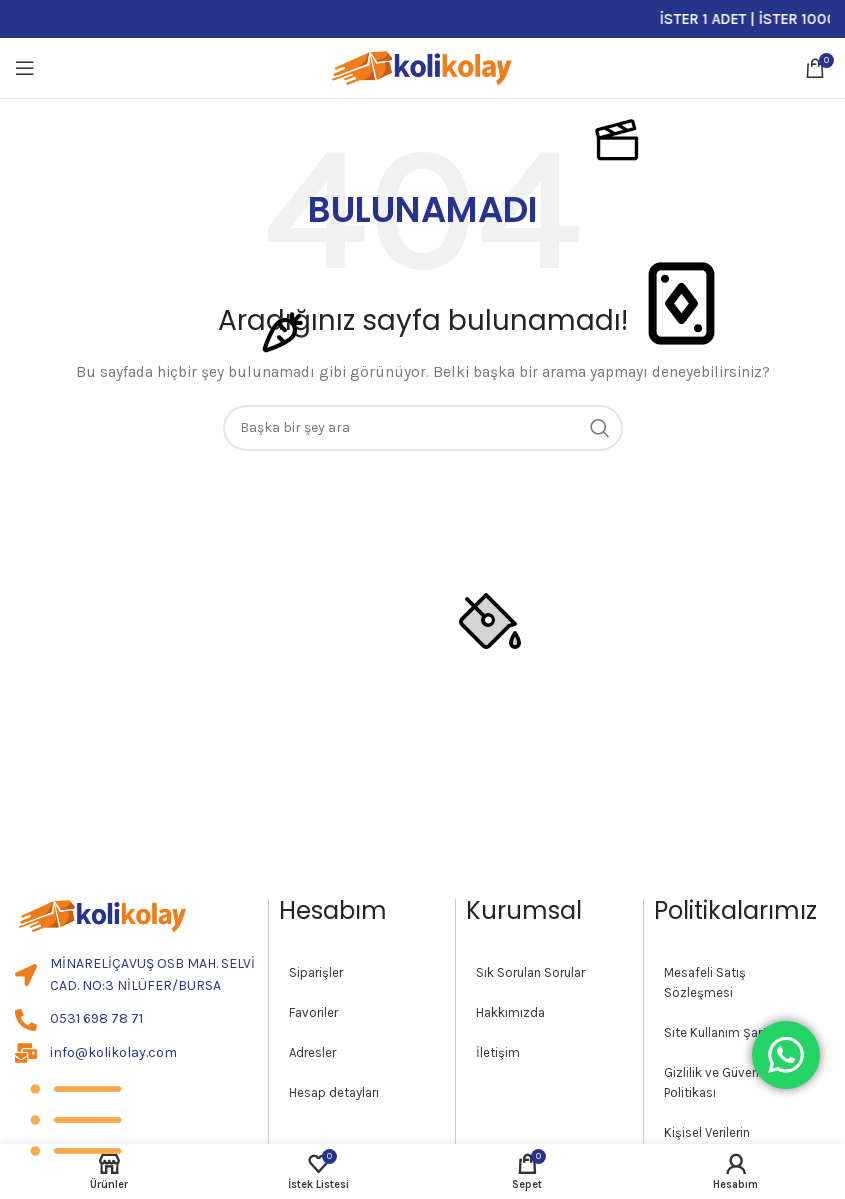  I want to click on browse vegetable or produce category, so click(282, 333).